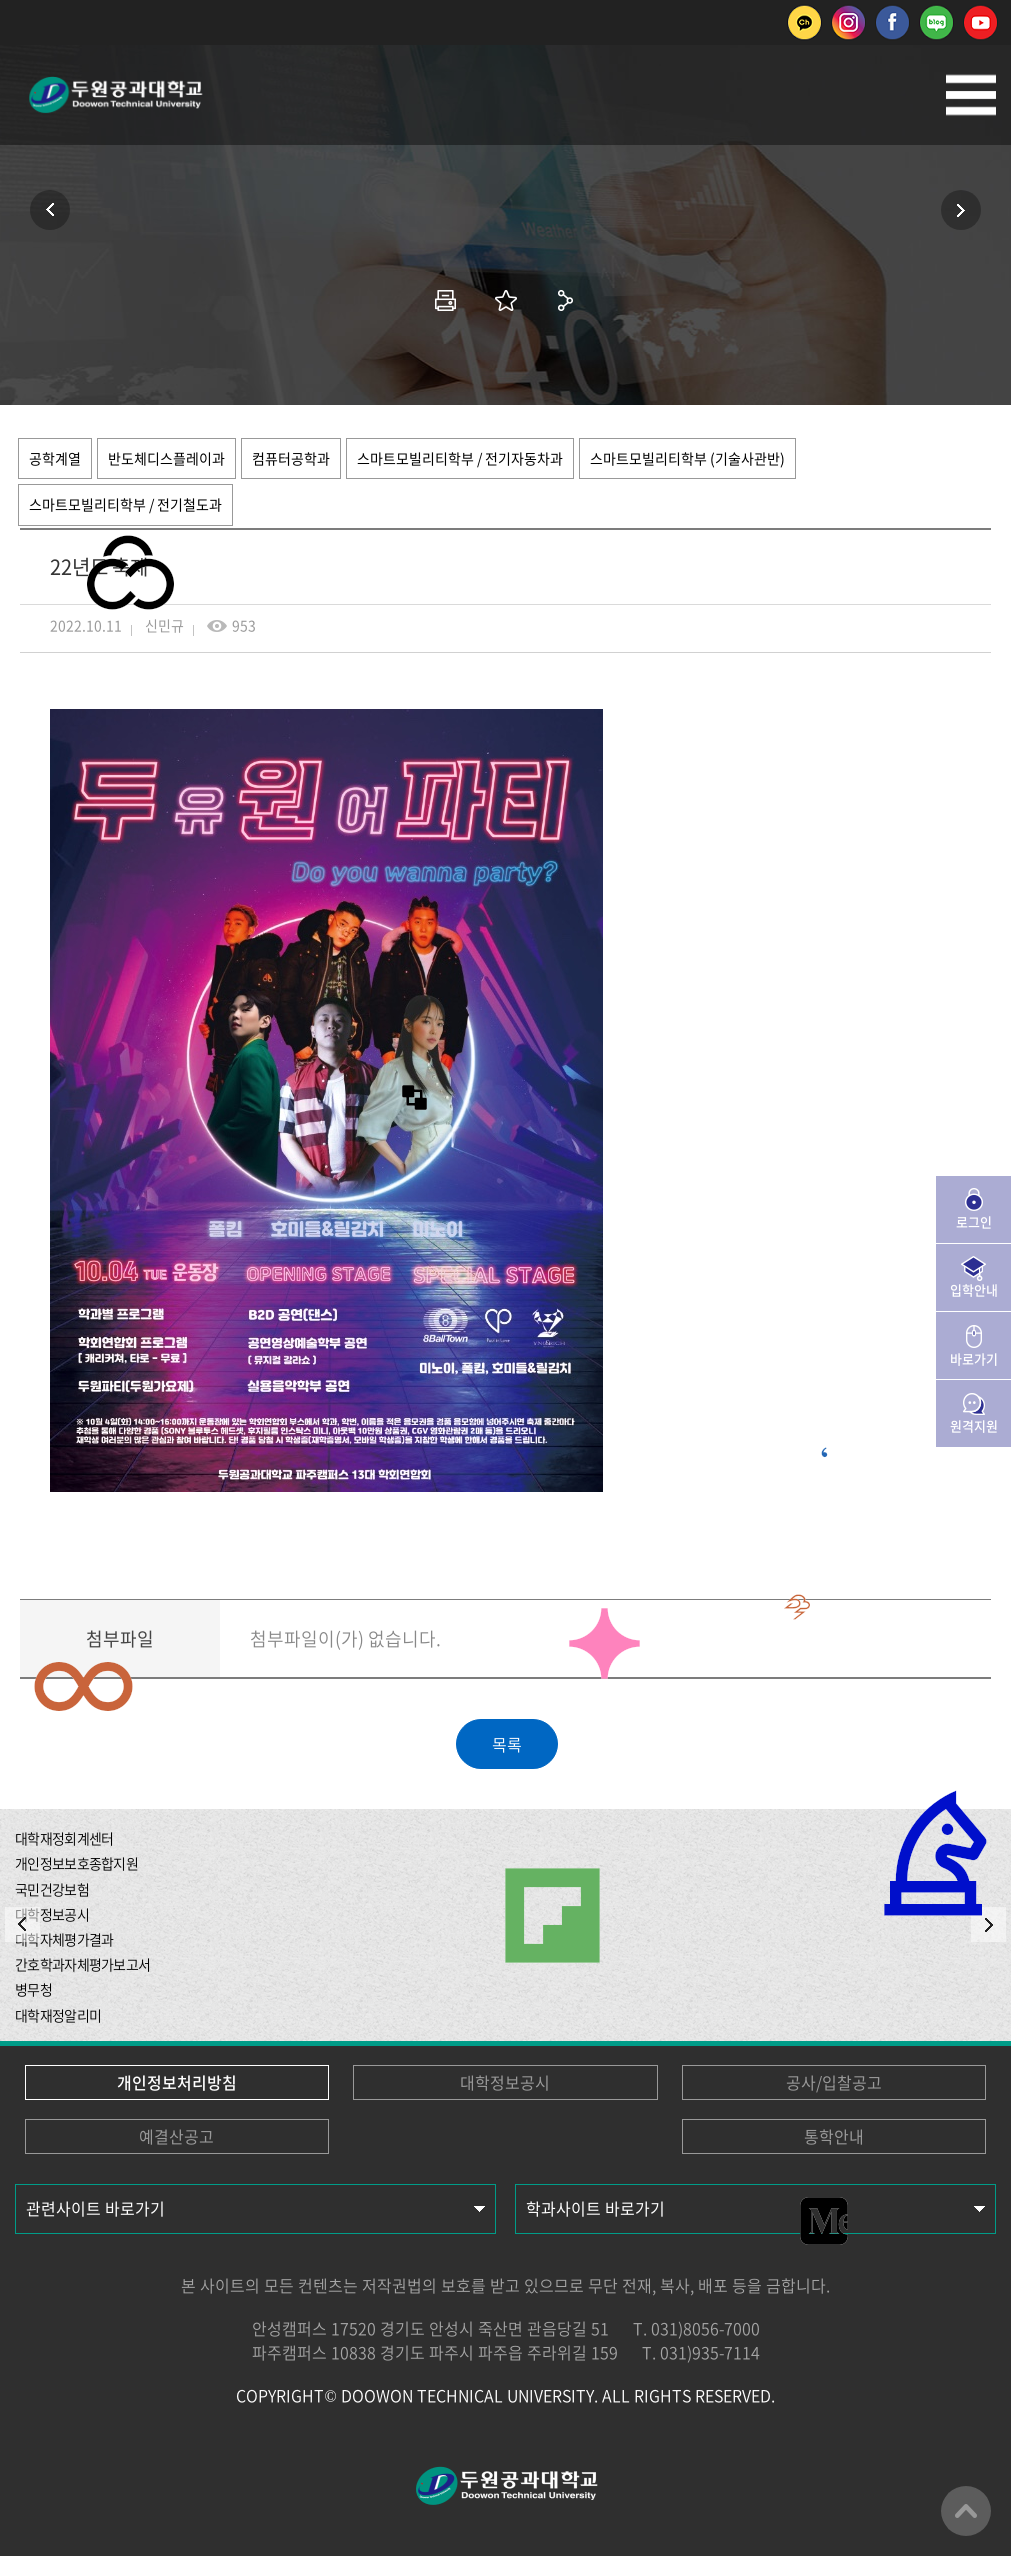  What do you see at coordinates (936, 1858) in the screenshot?
I see `play chess game` at bounding box center [936, 1858].